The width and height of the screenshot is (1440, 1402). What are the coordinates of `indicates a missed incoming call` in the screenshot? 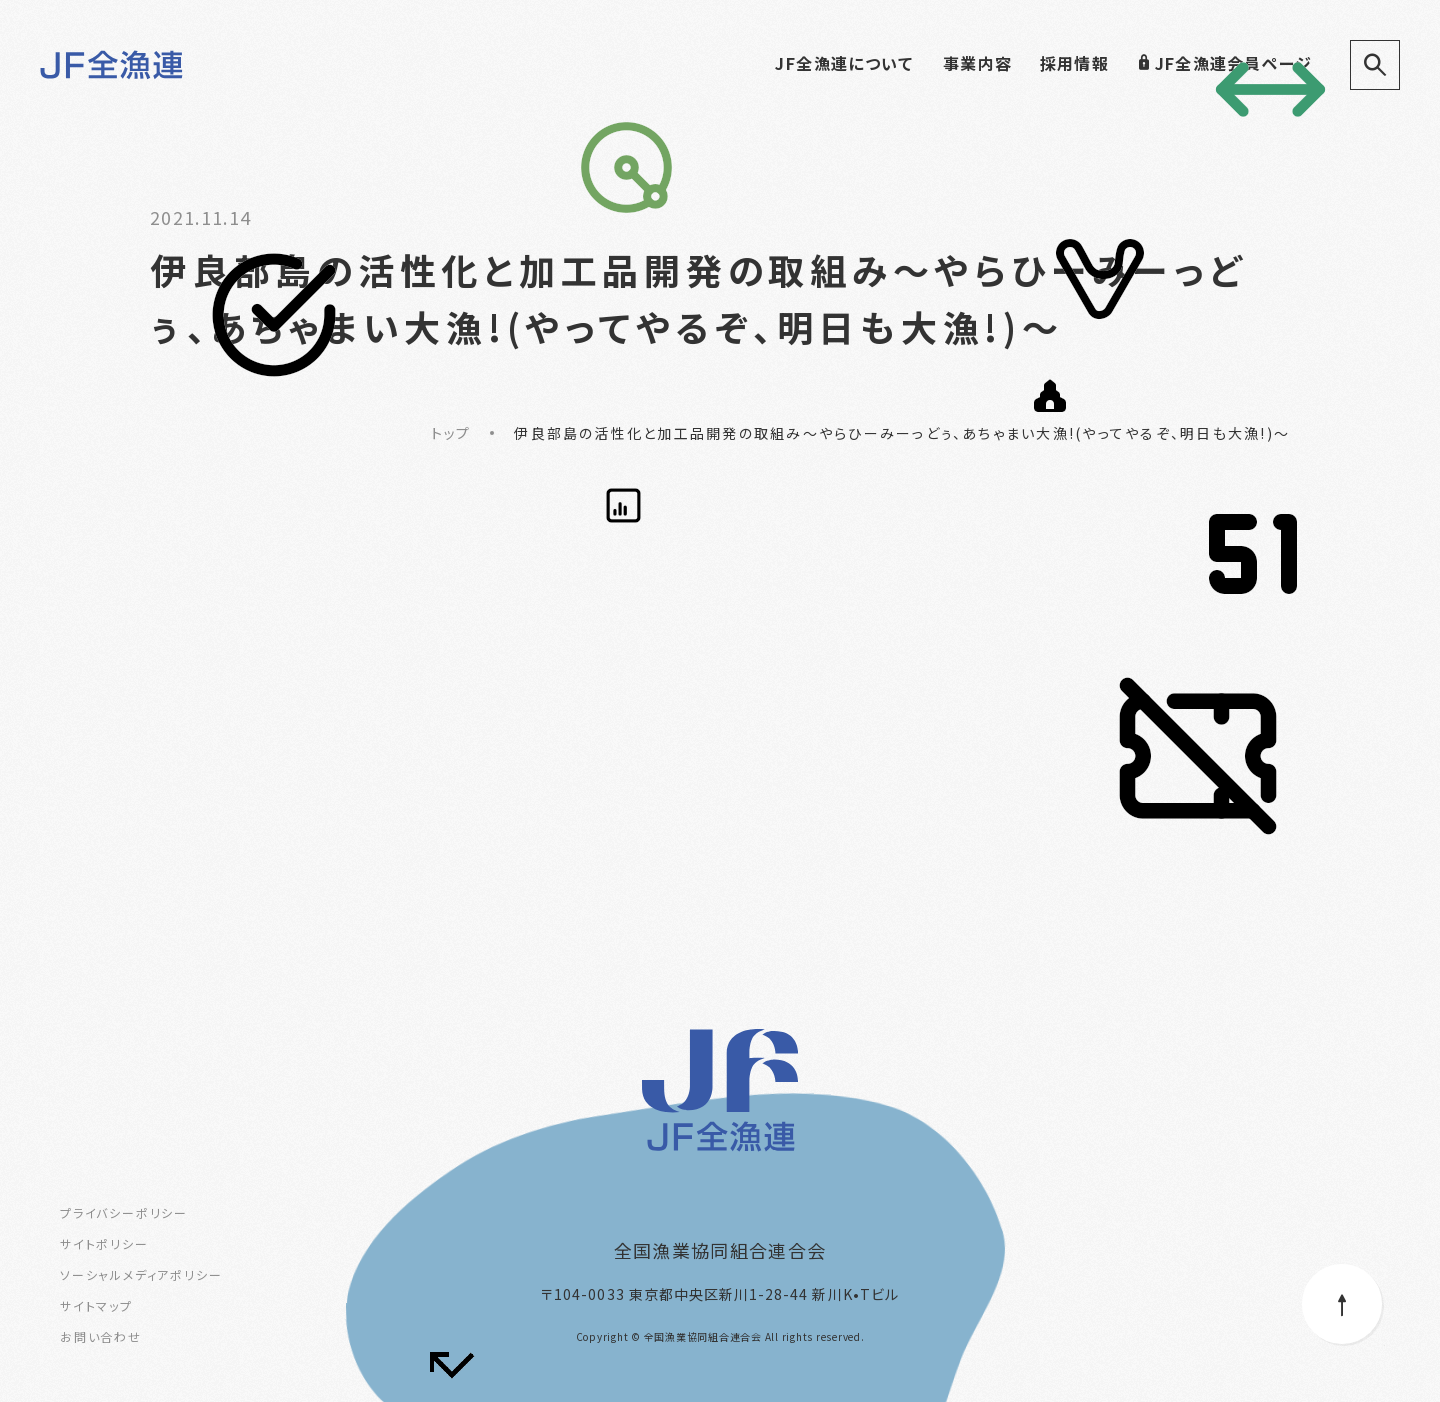 It's located at (452, 1365).